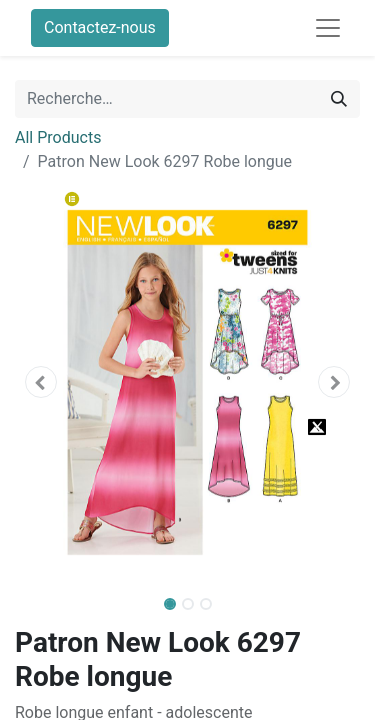  What do you see at coordinates (72, 199) in the screenshot?
I see `elementor website builder logo` at bounding box center [72, 199].